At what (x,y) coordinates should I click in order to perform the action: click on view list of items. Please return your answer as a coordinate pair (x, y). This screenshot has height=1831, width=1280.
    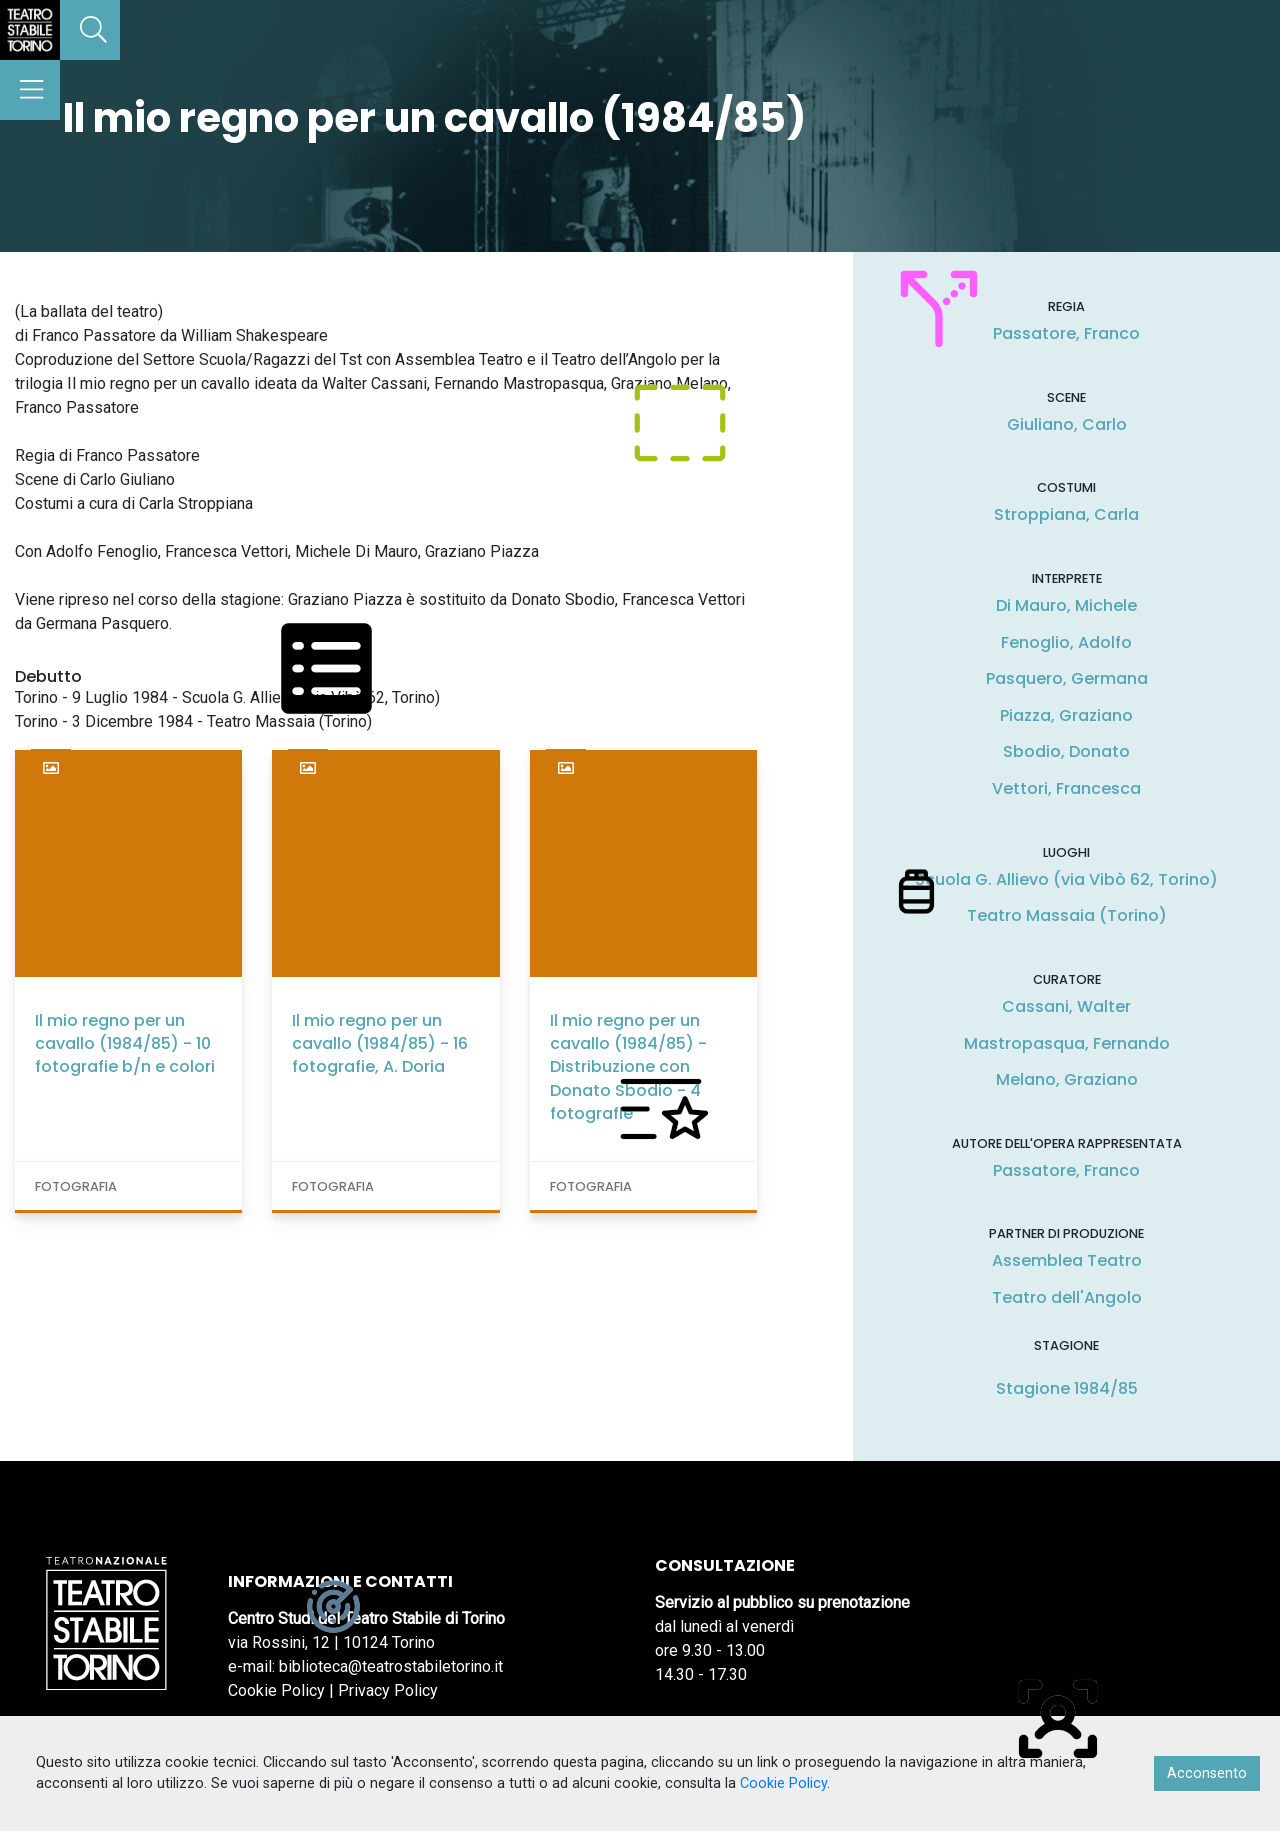
    Looking at the image, I should click on (326, 668).